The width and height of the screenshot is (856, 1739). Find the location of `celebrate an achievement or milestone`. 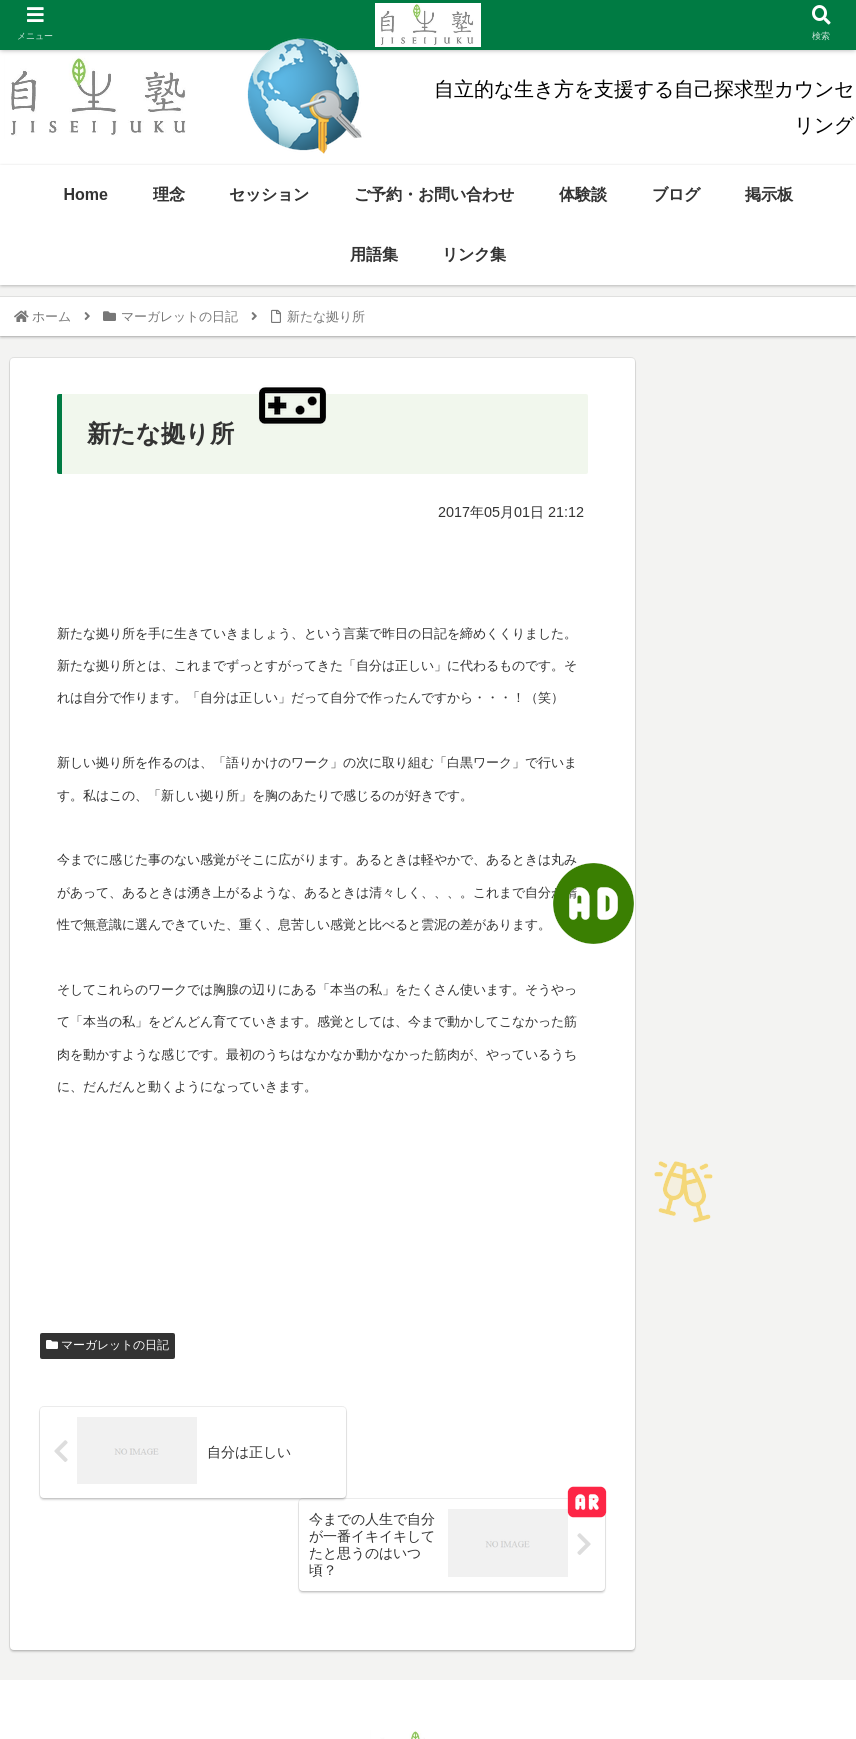

celebrate an achievement or milestone is located at coordinates (684, 1191).